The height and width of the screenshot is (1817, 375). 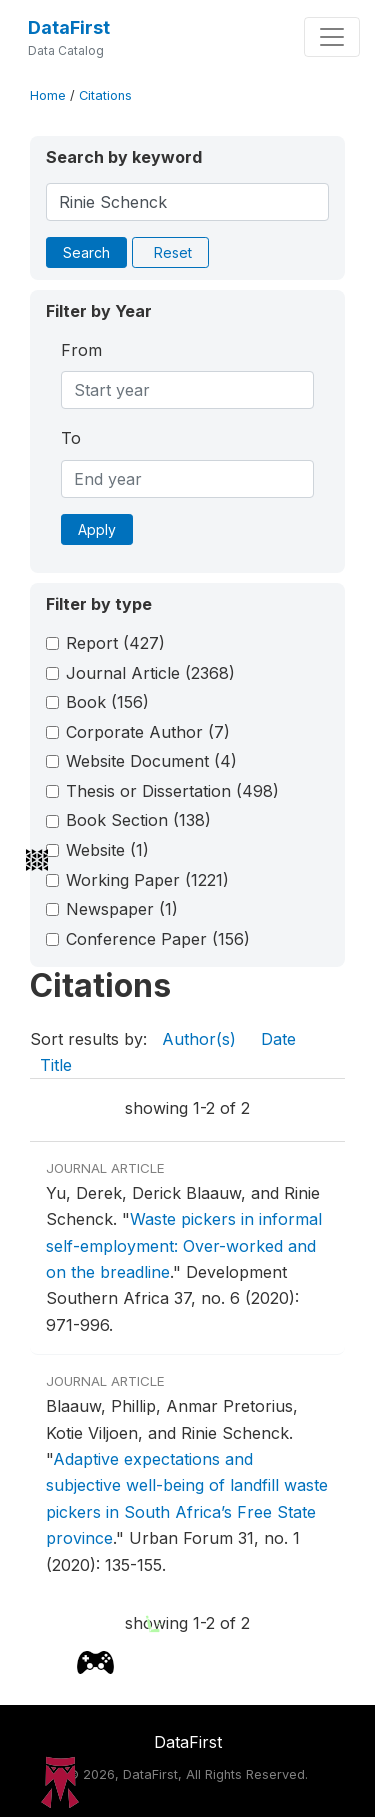 What do you see at coordinates (95, 1662) in the screenshot?
I see `open gaming or play games section` at bounding box center [95, 1662].